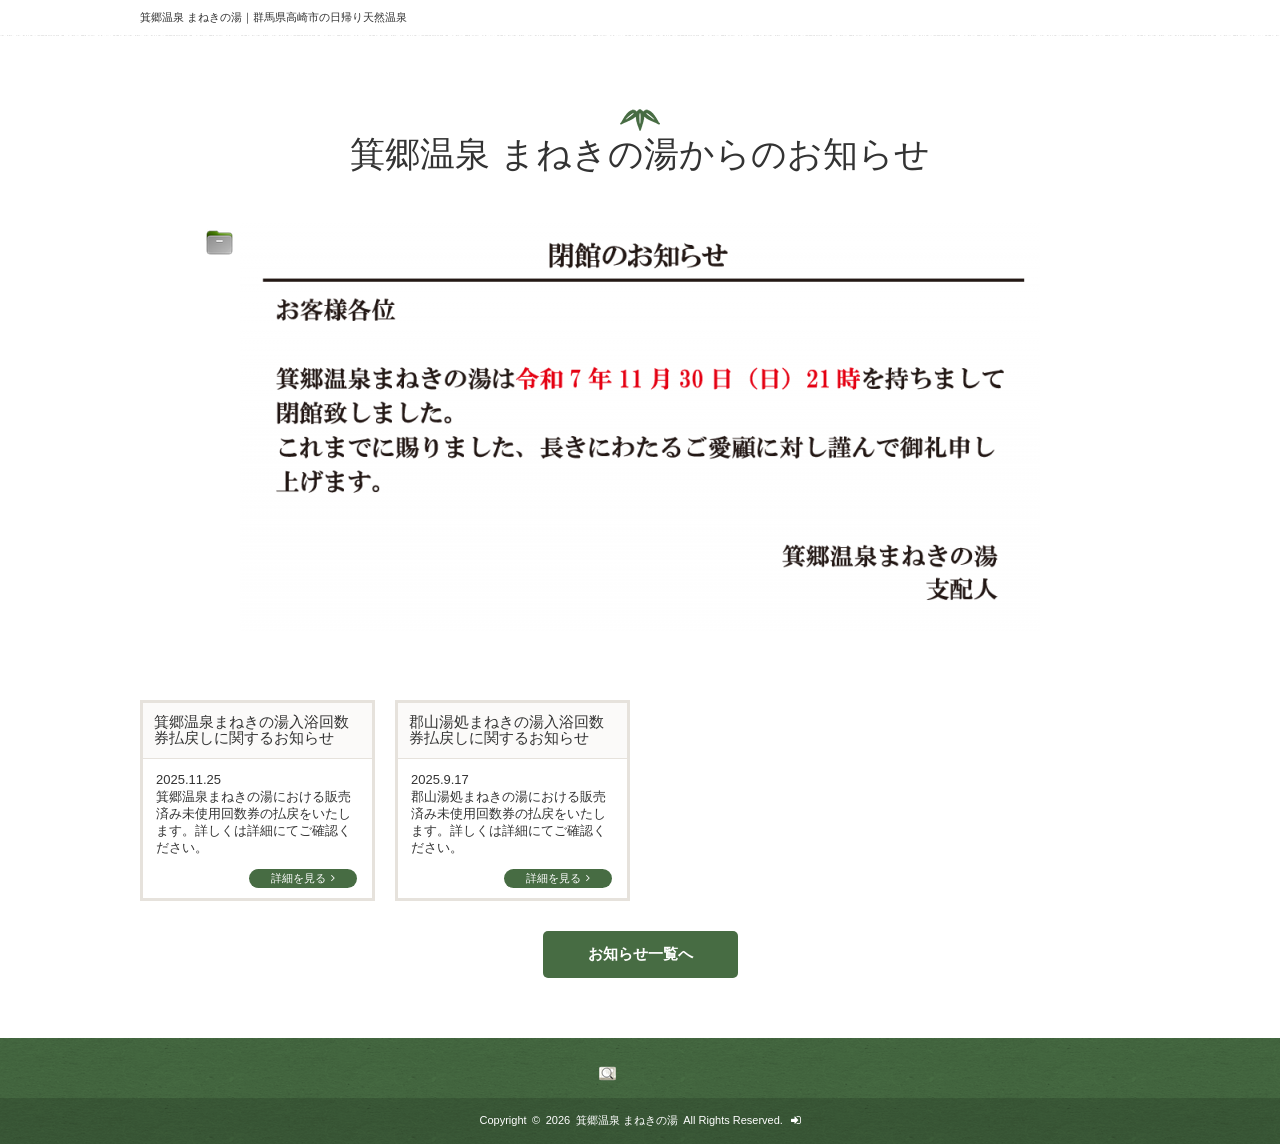 This screenshot has width=1280, height=1144. I want to click on open eye of mate image viewer application, so click(607, 1073).